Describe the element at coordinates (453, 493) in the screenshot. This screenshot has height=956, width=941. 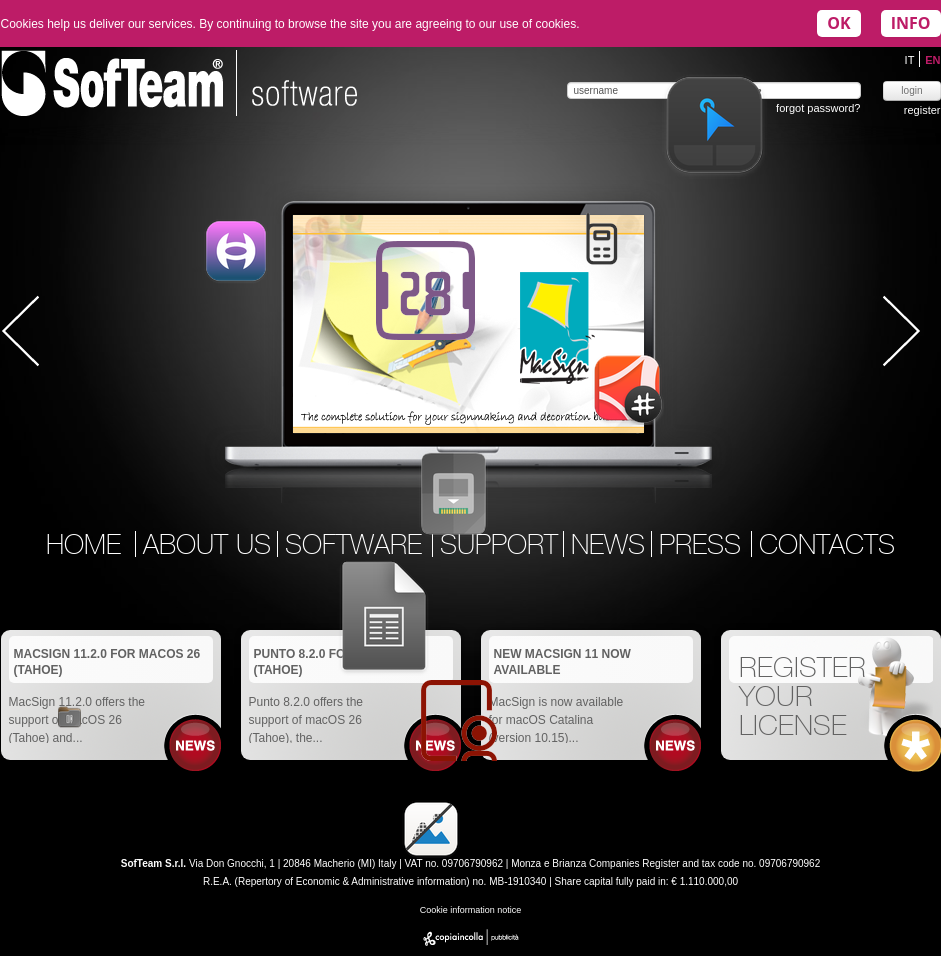
I see `sega master system ROM file` at that location.